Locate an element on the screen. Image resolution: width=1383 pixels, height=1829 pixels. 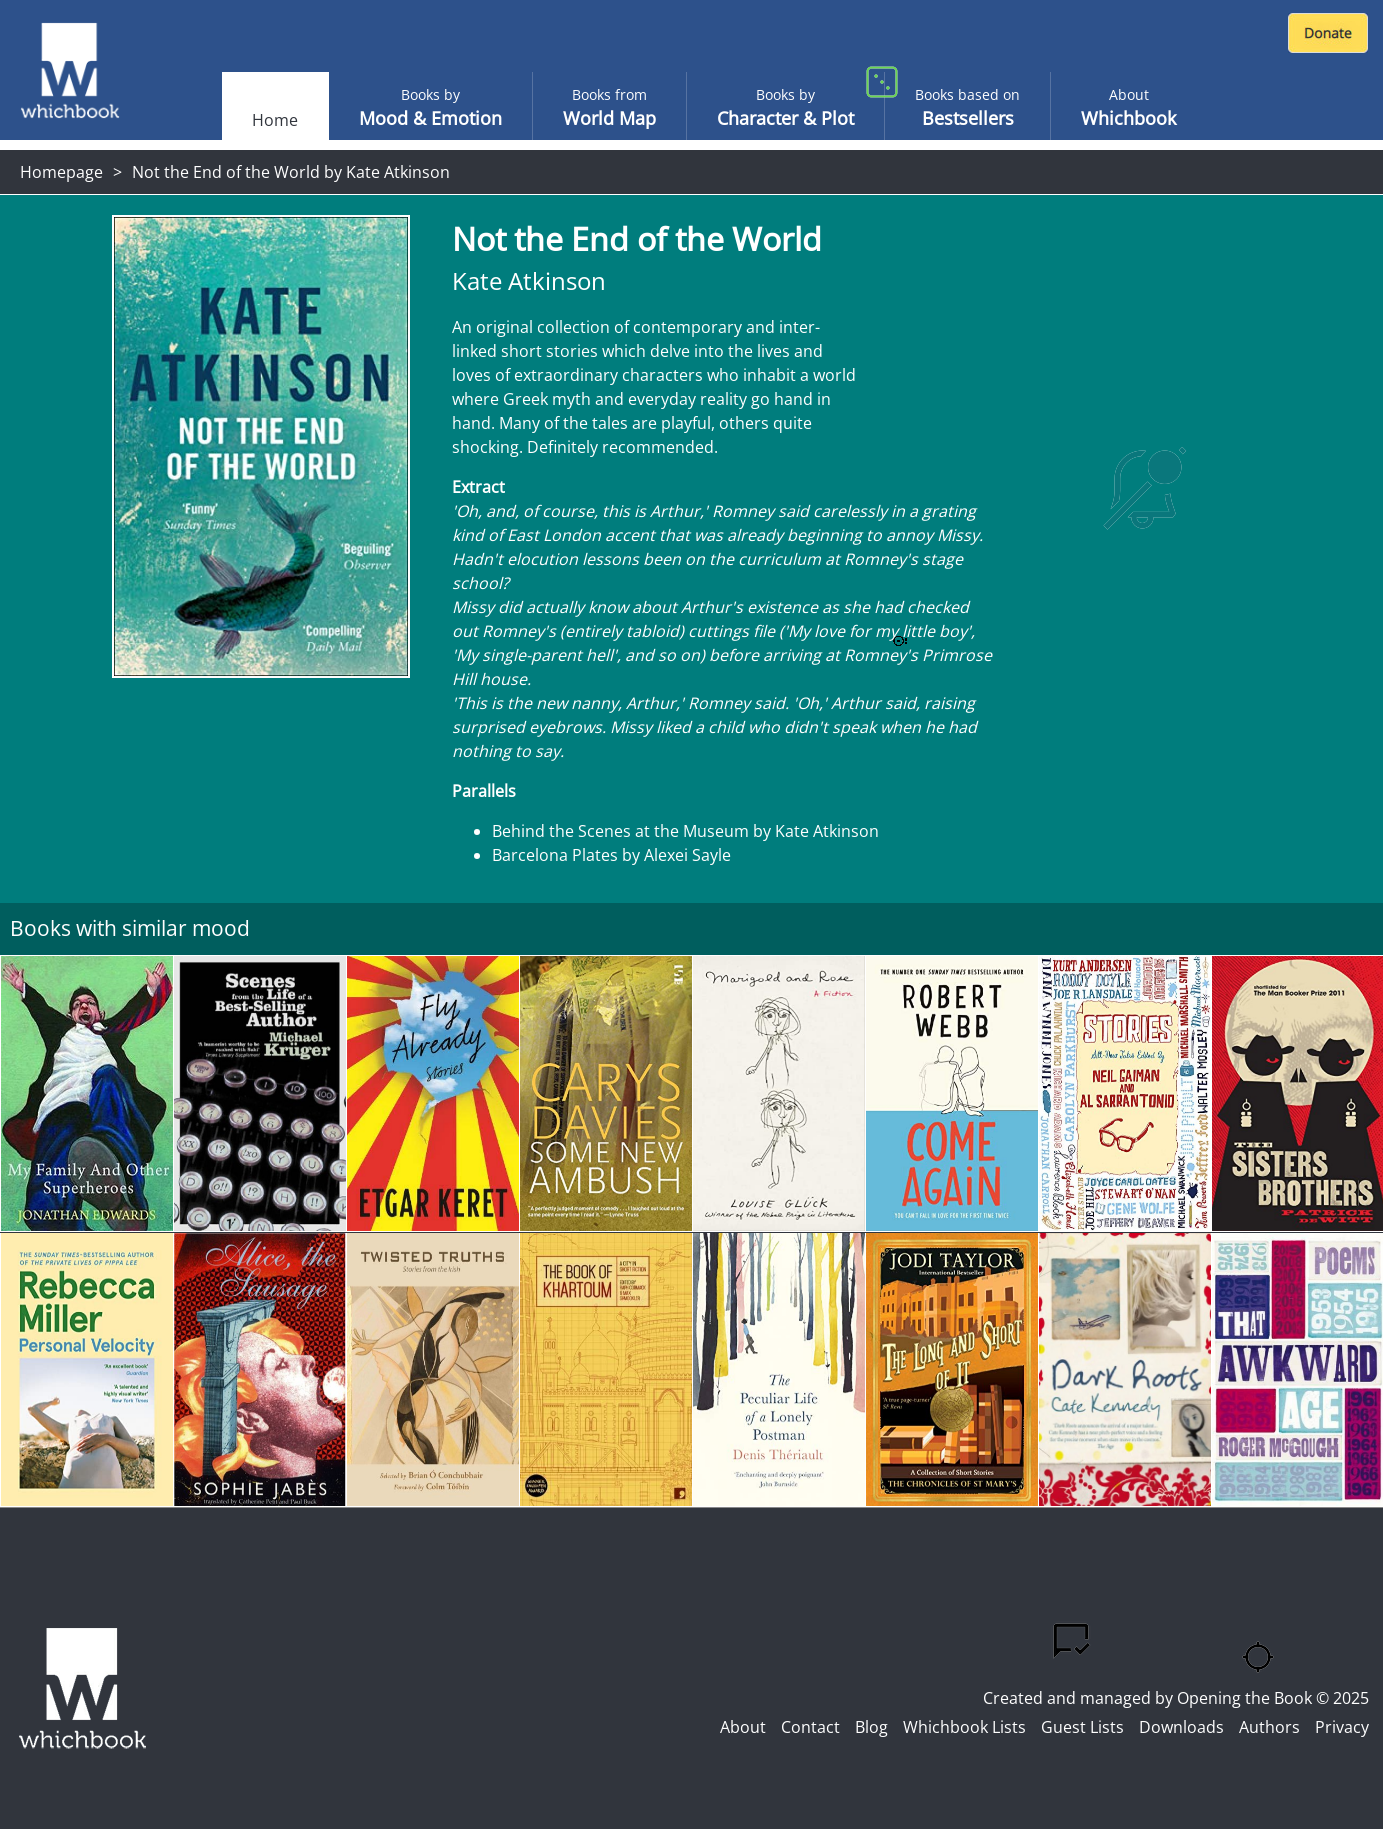
randomize or shuffle content is located at coordinates (882, 82).